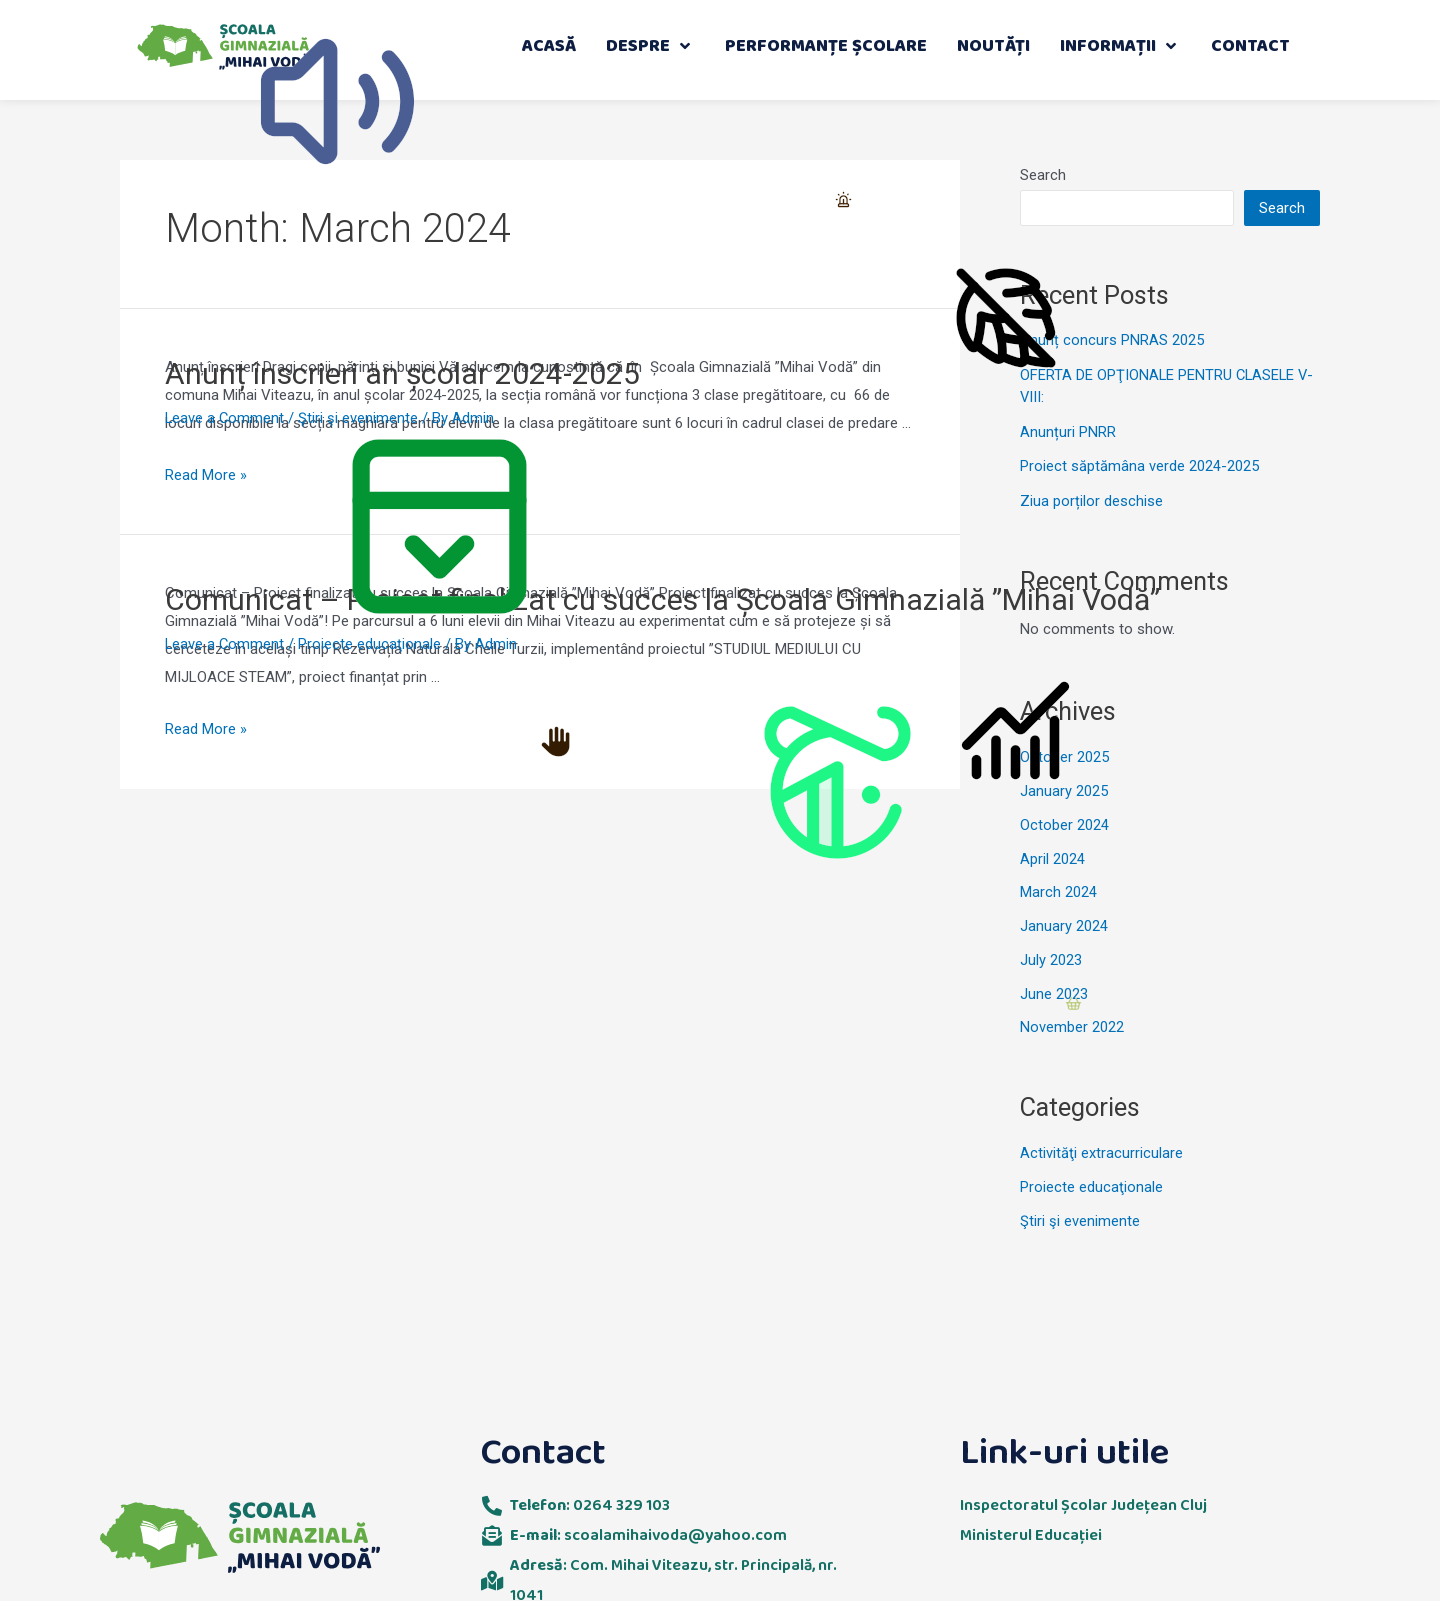 The height and width of the screenshot is (1601, 1440). Describe the element at coordinates (1015, 730) in the screenshot. I see `view analytics and performance trends` at that location.